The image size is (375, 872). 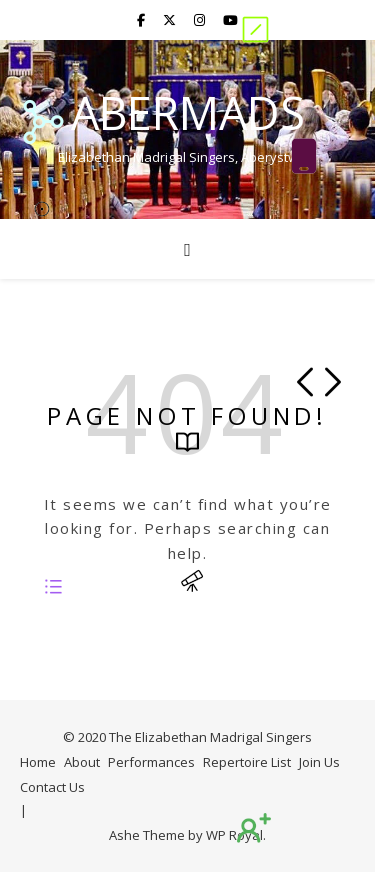 What do you see at coordinates (254, 830) in the screenshot?
I see `add a new contact or friend` at bounding box center [254, 830].